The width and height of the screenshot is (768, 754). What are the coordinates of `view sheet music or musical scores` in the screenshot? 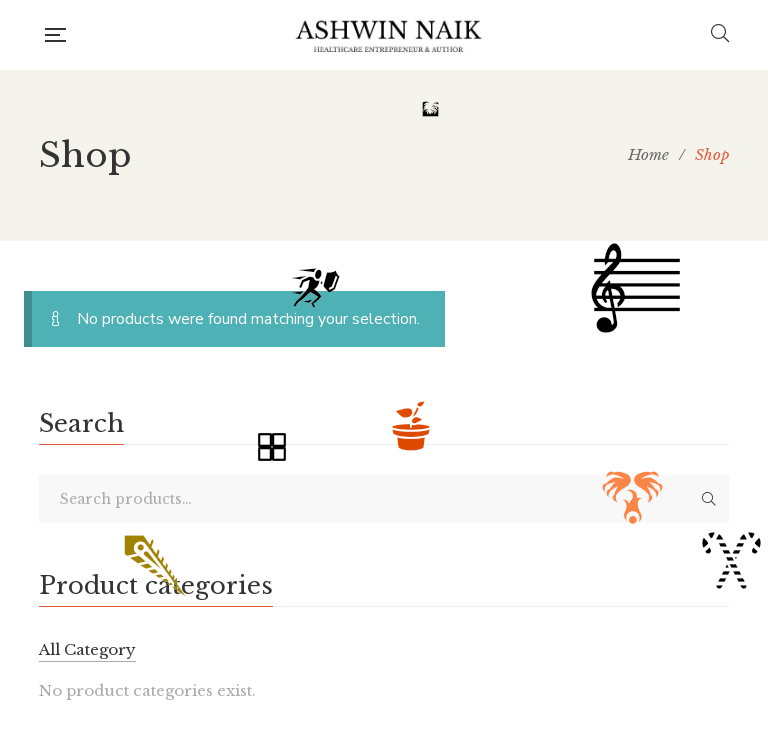 It's located at (637, 288).